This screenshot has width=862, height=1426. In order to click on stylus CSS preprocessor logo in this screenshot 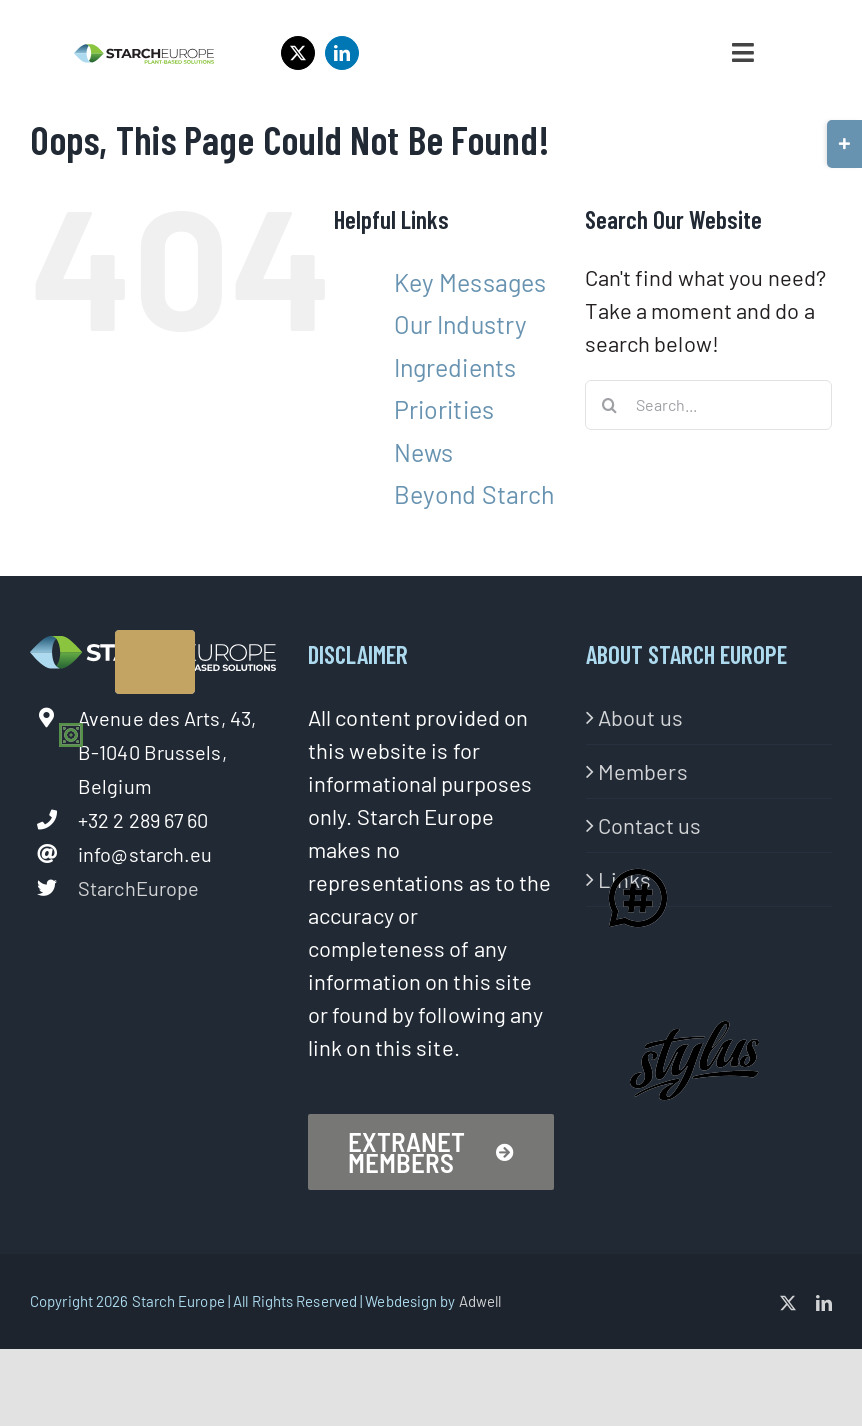, I will do `click(694, 1060)`.